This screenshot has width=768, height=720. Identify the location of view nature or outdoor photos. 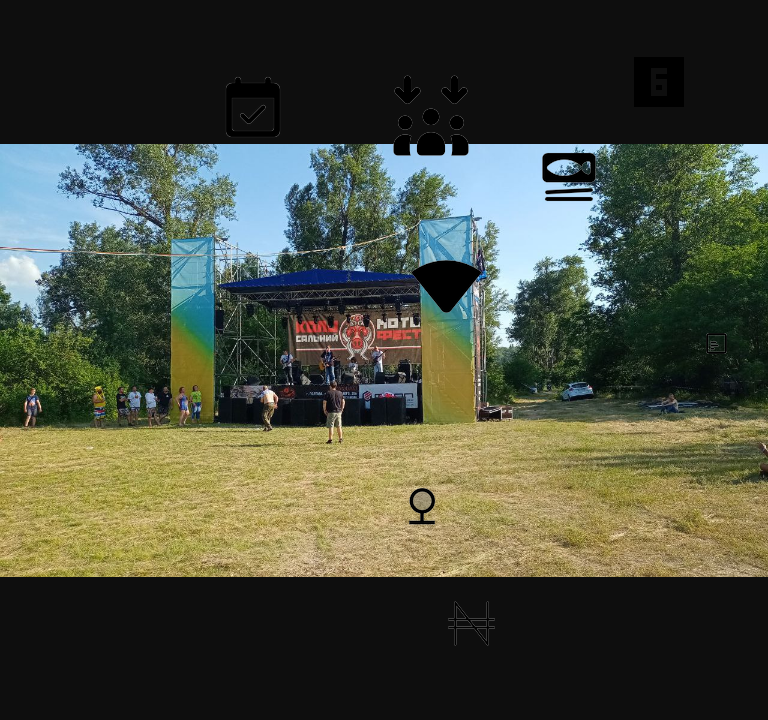
(422, 506).